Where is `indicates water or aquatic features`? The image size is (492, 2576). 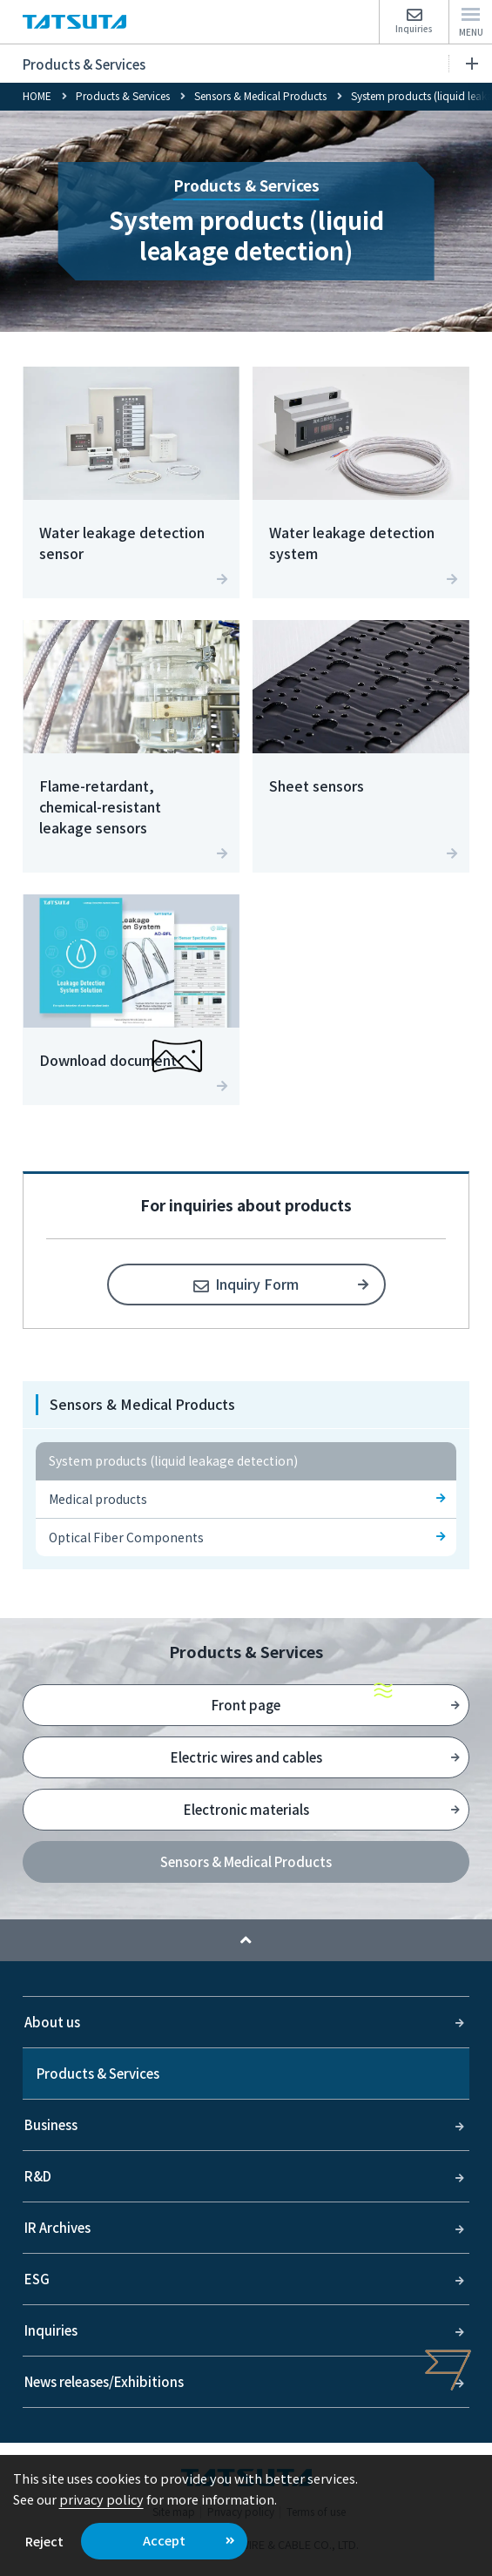 indicates water or aquatic features is located at coordinates (383, 1690).